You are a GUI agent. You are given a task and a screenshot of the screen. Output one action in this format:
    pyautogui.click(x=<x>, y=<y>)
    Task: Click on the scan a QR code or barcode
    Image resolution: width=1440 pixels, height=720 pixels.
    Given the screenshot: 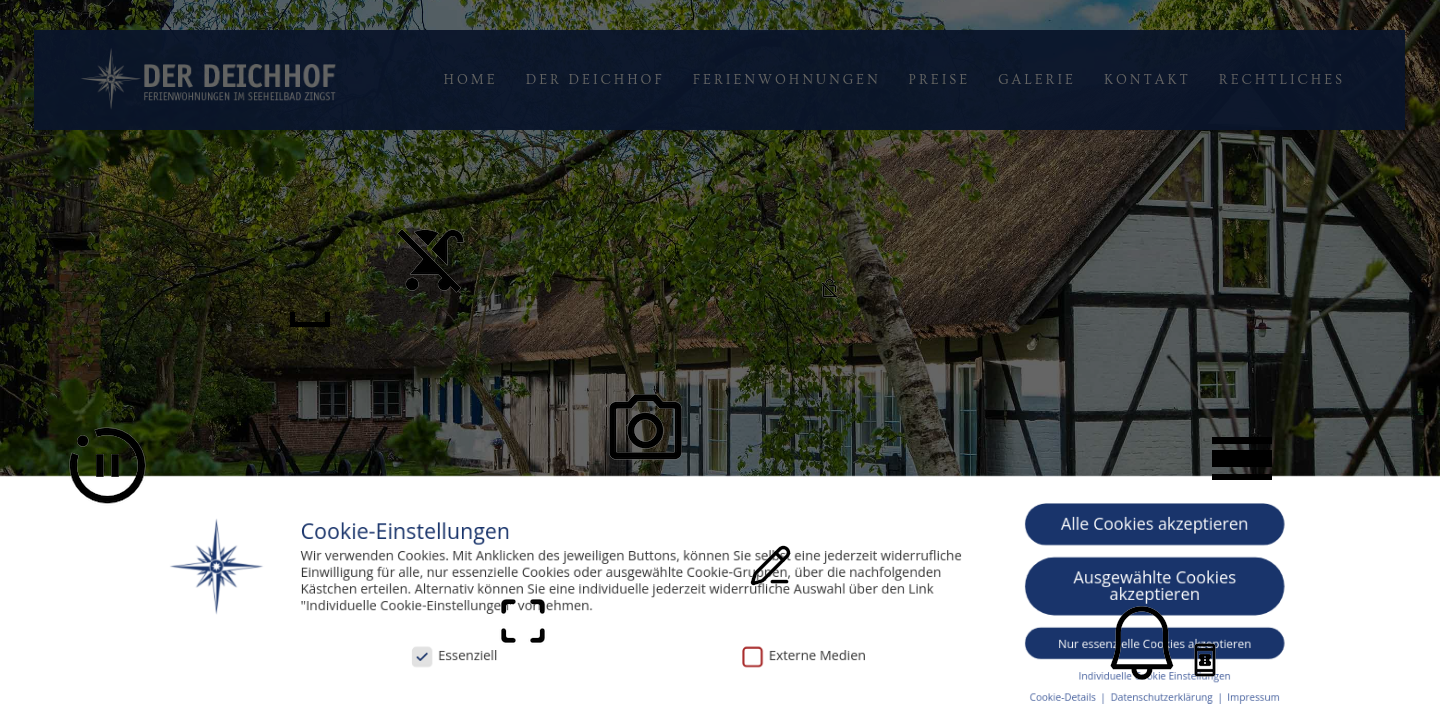 What is the action you would take?
    pyautogui.click(x=523, y=621)
    